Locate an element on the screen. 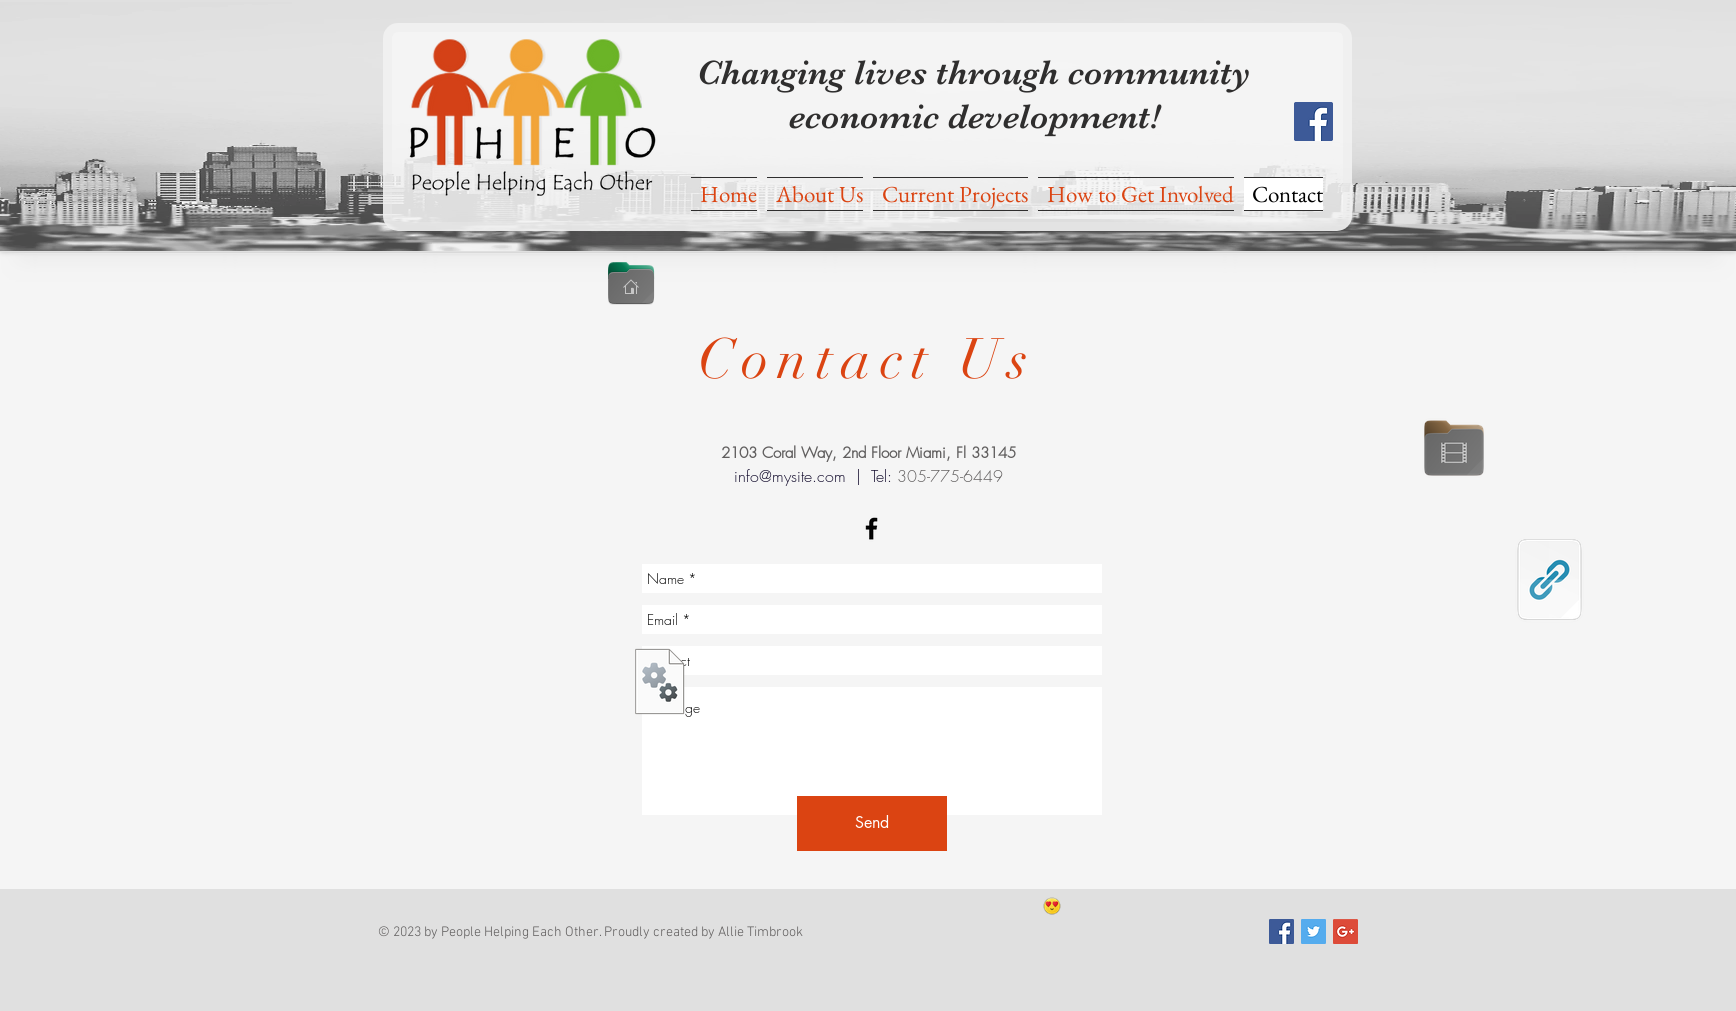 Image resolution: width=1736 pixels, height=1011 pixels. open your home folder is located at coordinates (631, 283).